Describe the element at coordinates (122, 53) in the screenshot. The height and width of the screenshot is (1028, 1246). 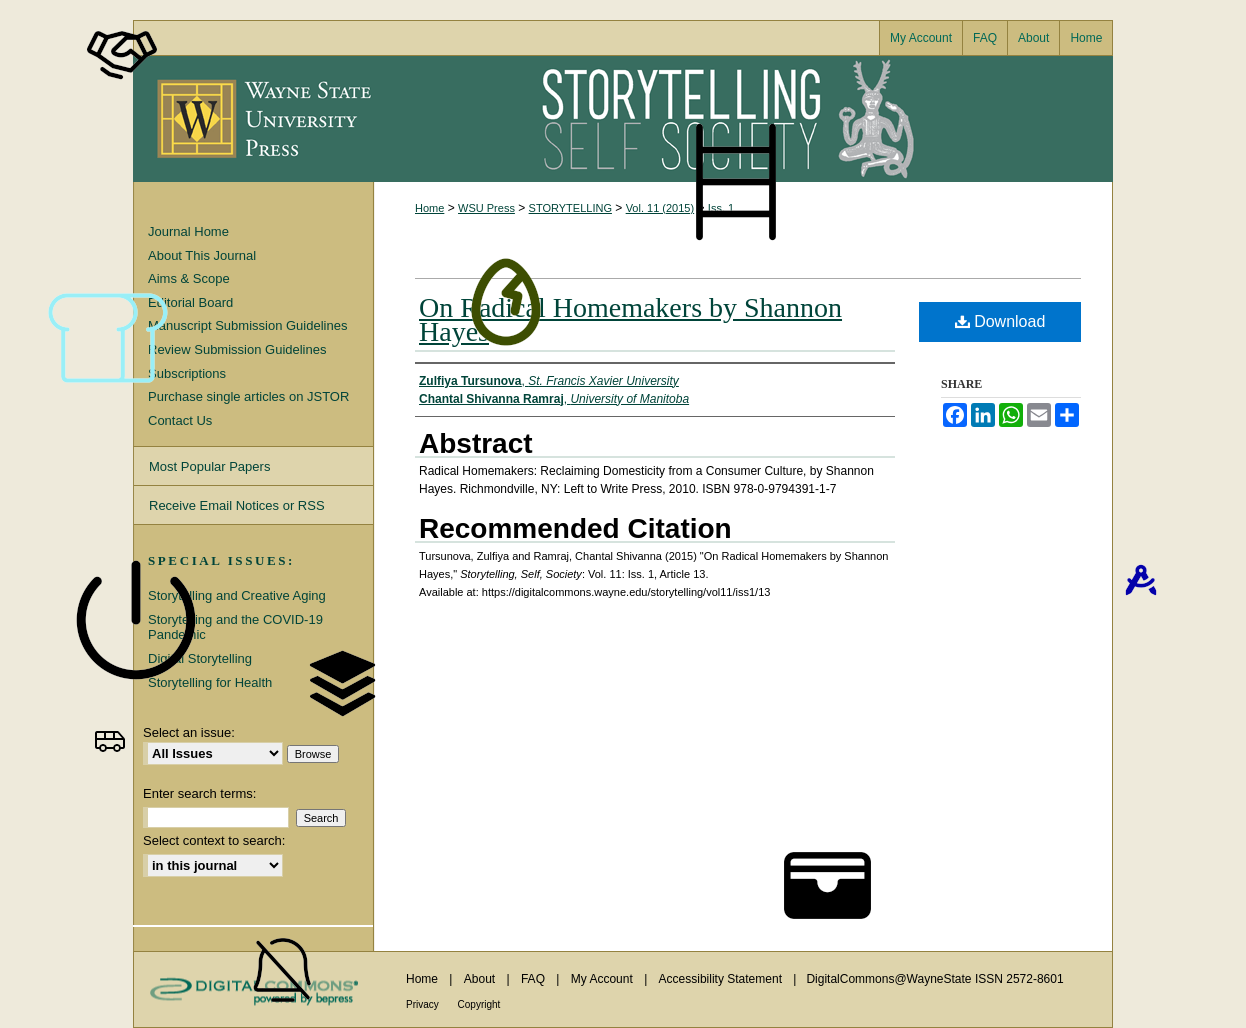
I see `indicates a partnership or collaboration feature` at that location.